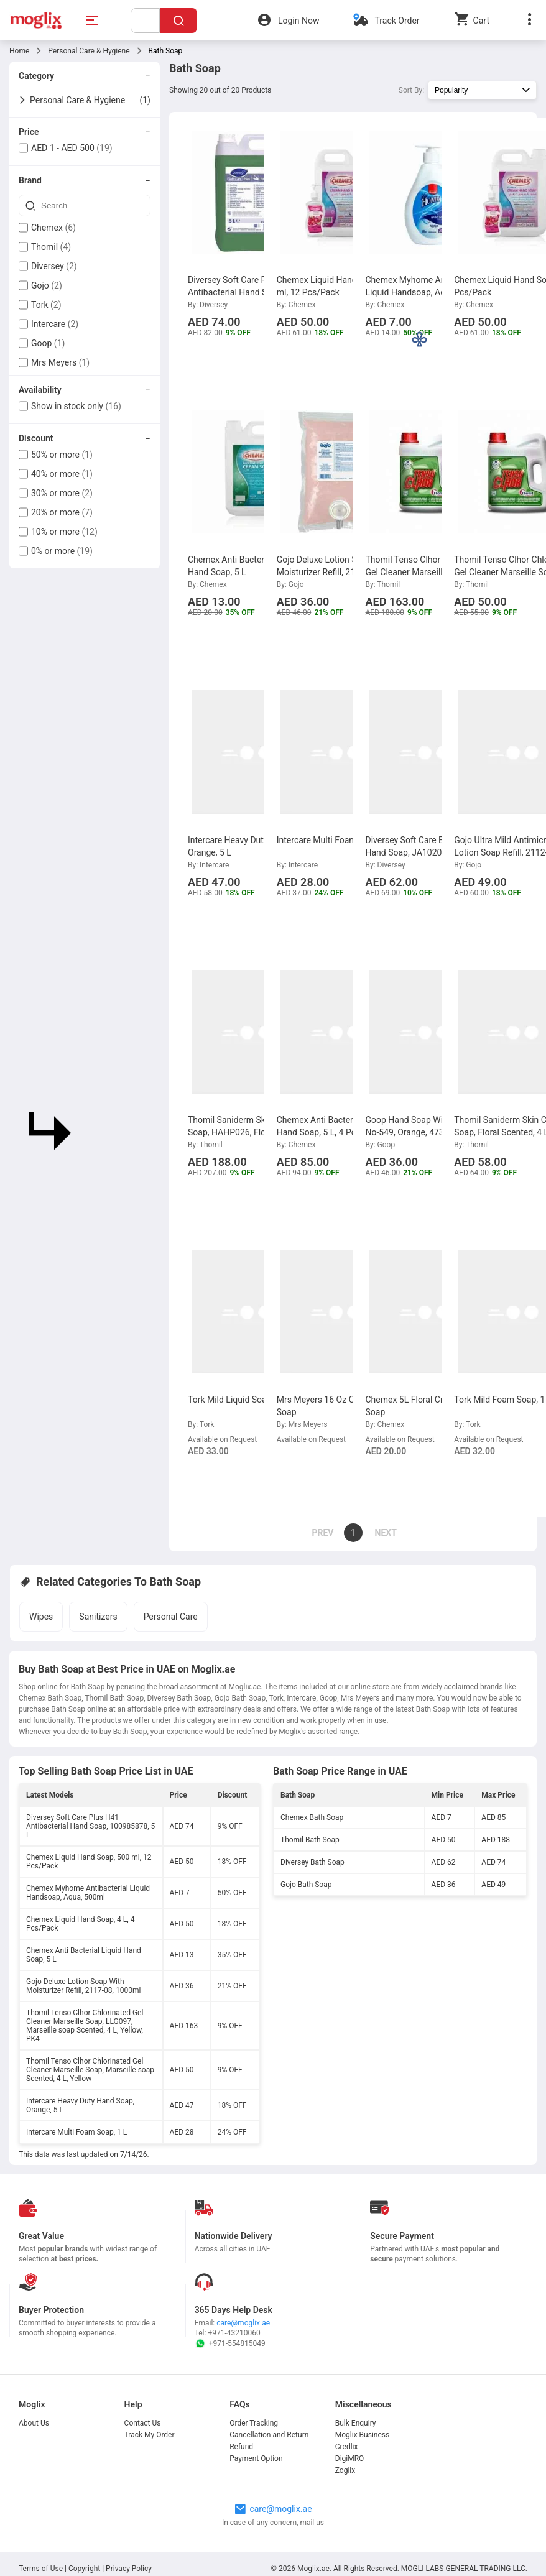 The image size is (546, 2576). Describe the element at coordinates (47, 1130) in the screenshot. I see `reply to a message or comment` at that location.